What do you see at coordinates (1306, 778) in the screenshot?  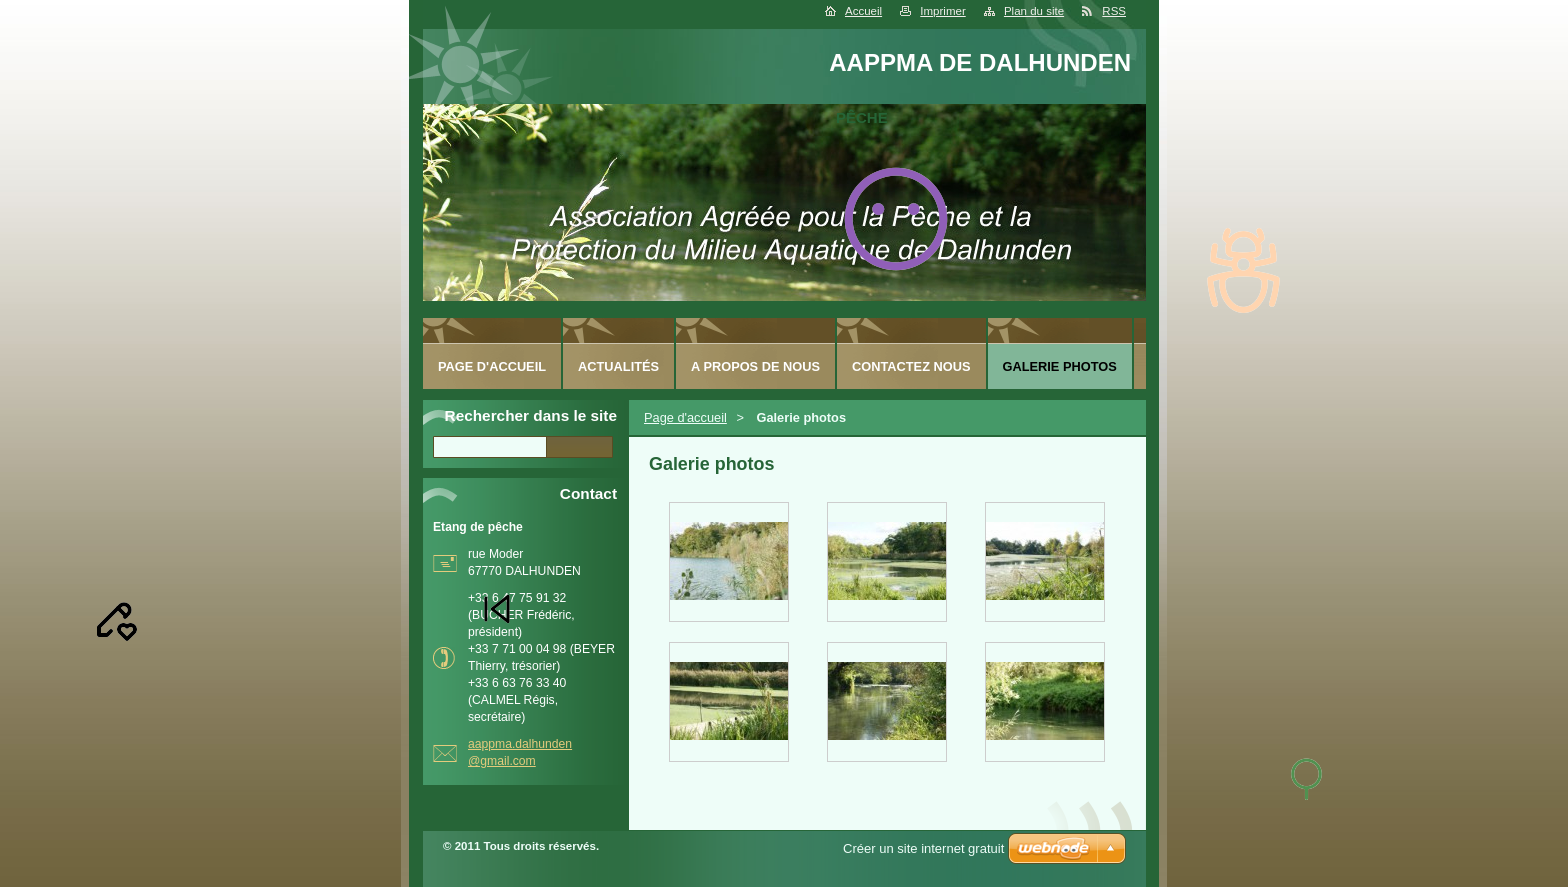 I see `select neuter or non-binary gender option` at bounding box center [1306, 778].